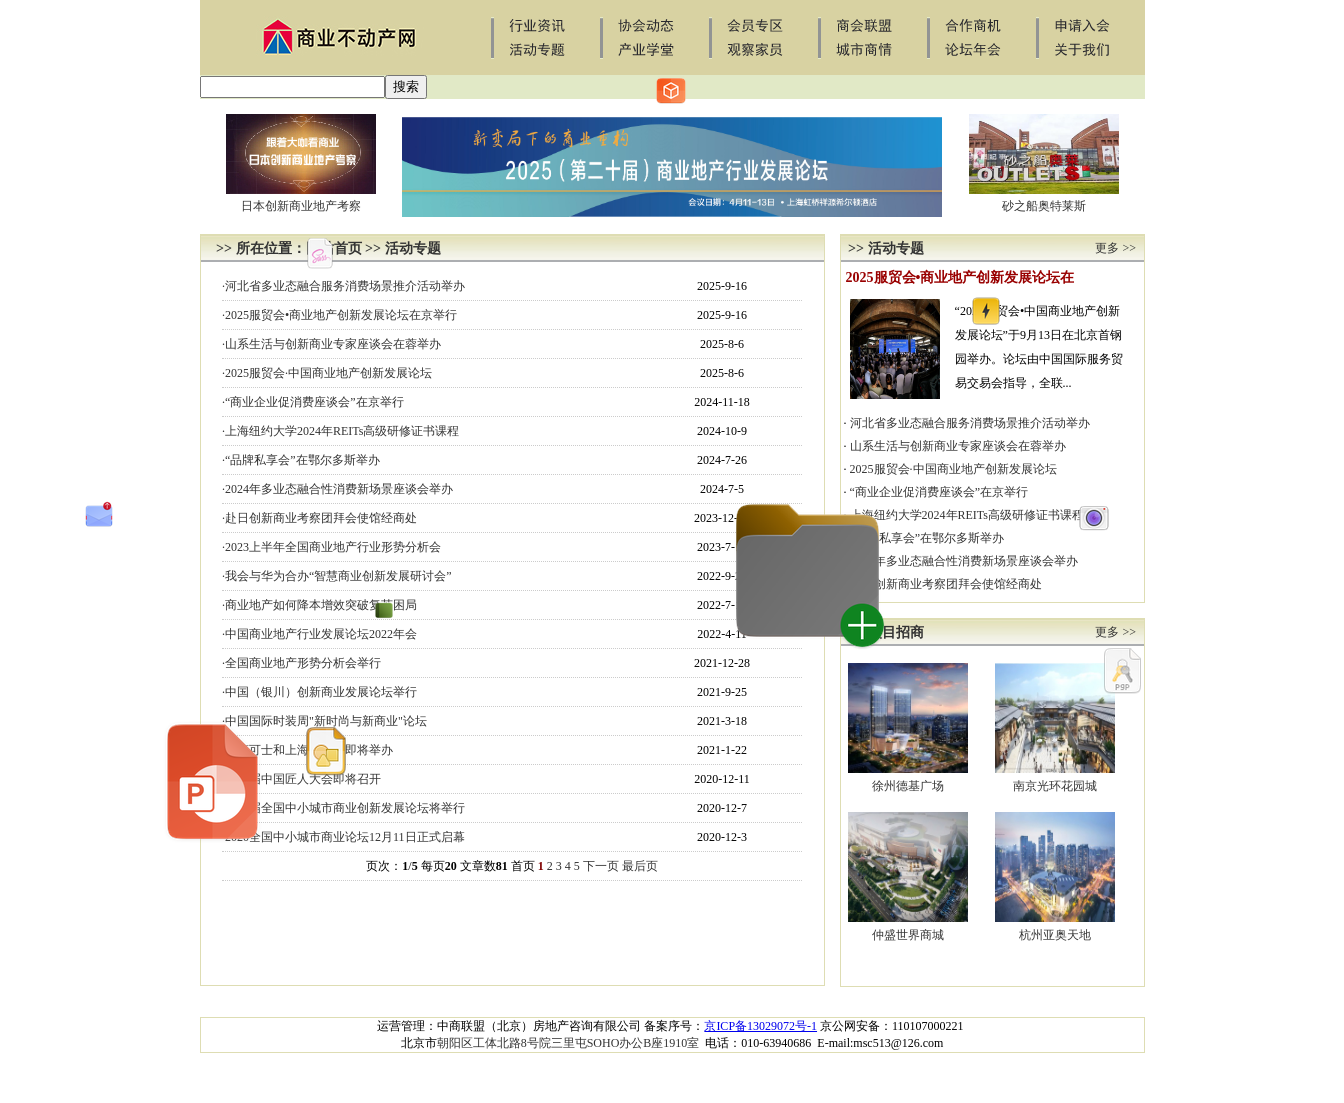 This screenshot has height=1103, width=1344. I want to click on access your desktop folder, so click(384, 610).